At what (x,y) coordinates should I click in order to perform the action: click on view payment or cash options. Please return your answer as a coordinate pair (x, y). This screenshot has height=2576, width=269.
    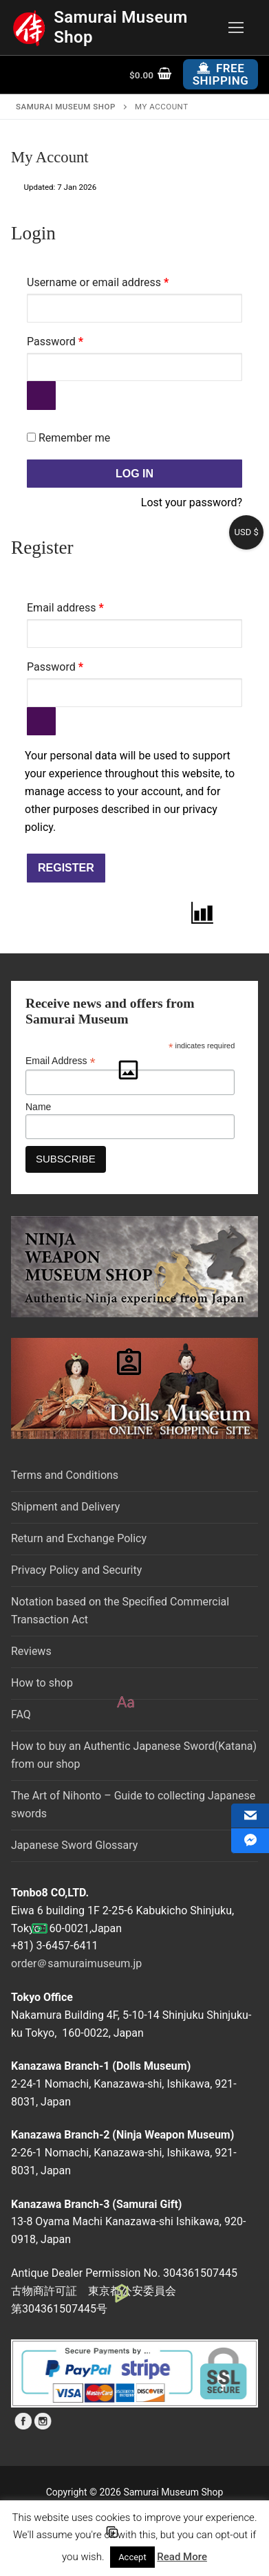
    Looking at the image, I should click on (39, 1928).